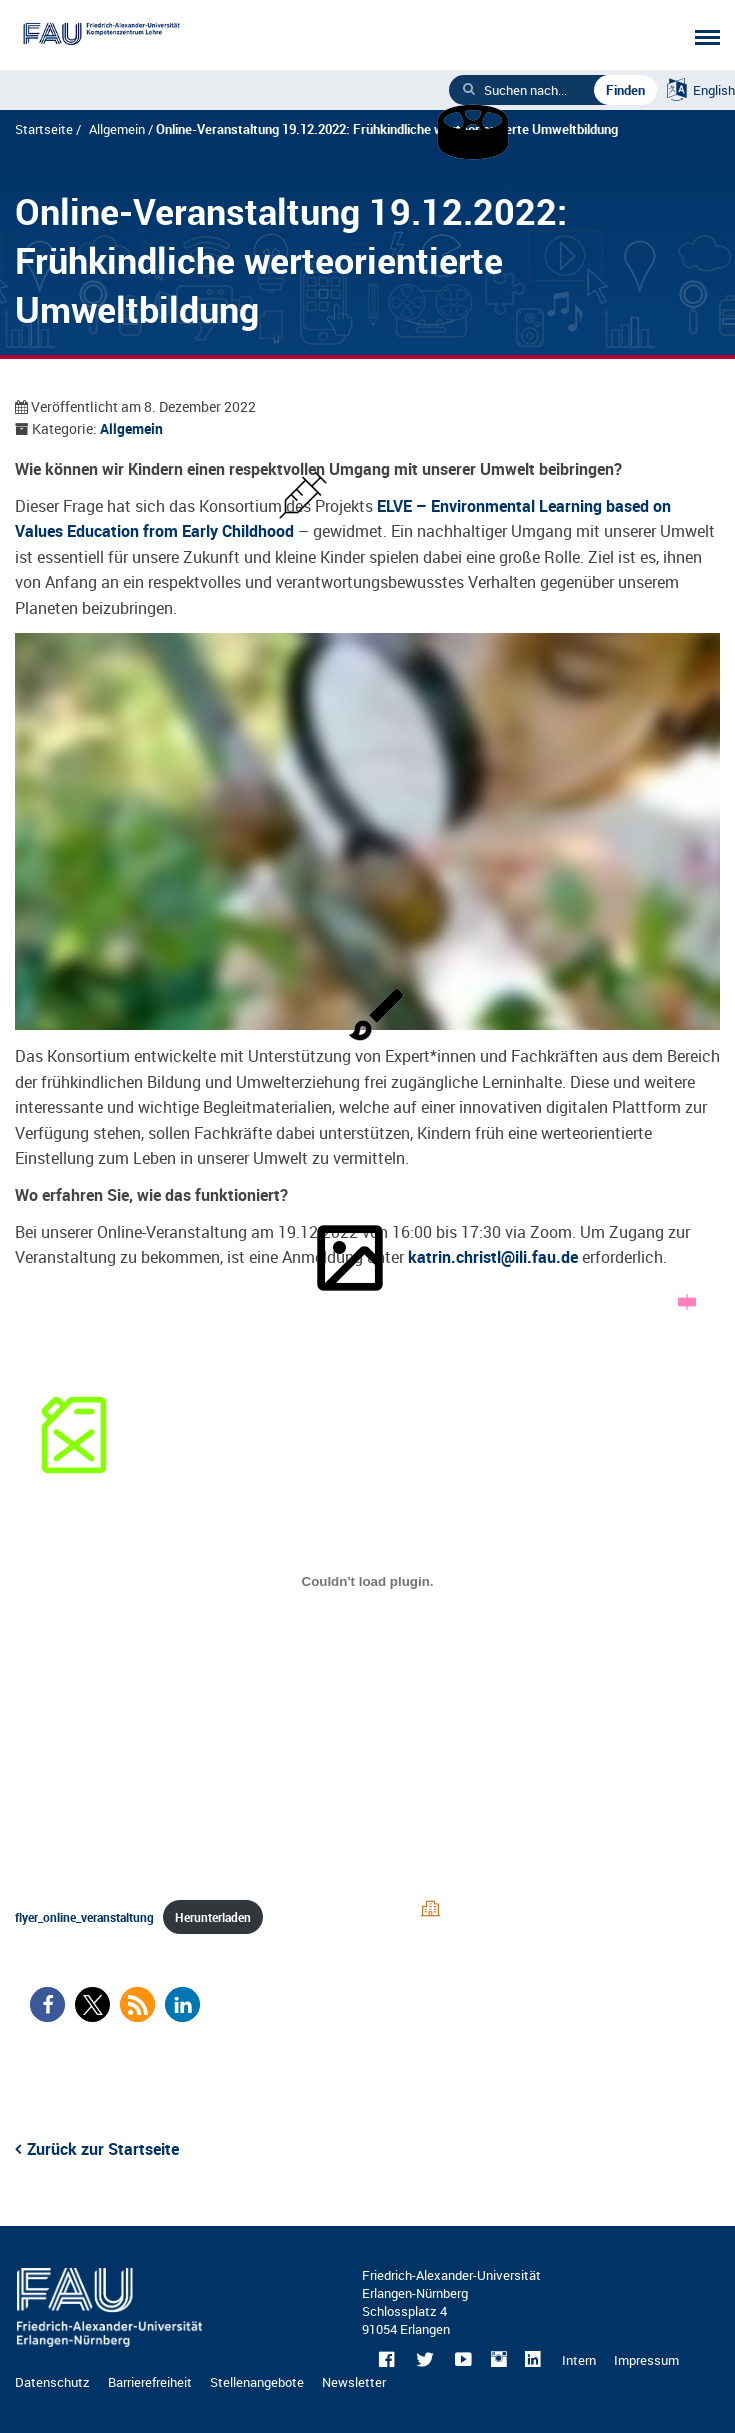  What do you see at coordinates (74, 1435) in the screenshot?
I see `indicates fuel or gas-related settings` at bounding box center [74, 1435].